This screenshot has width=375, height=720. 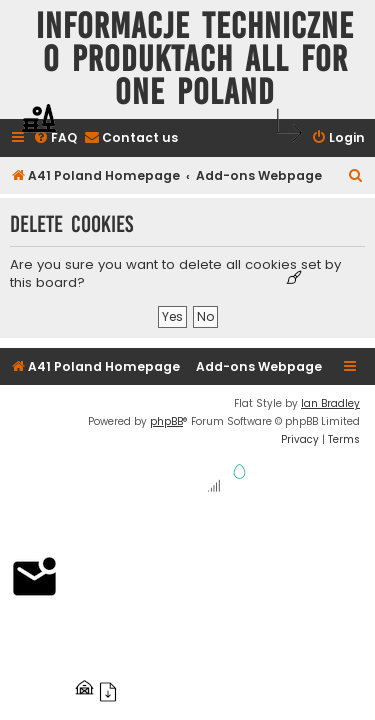 I want to click on indicates full cellular signal strength, so click(x=214, y=486).